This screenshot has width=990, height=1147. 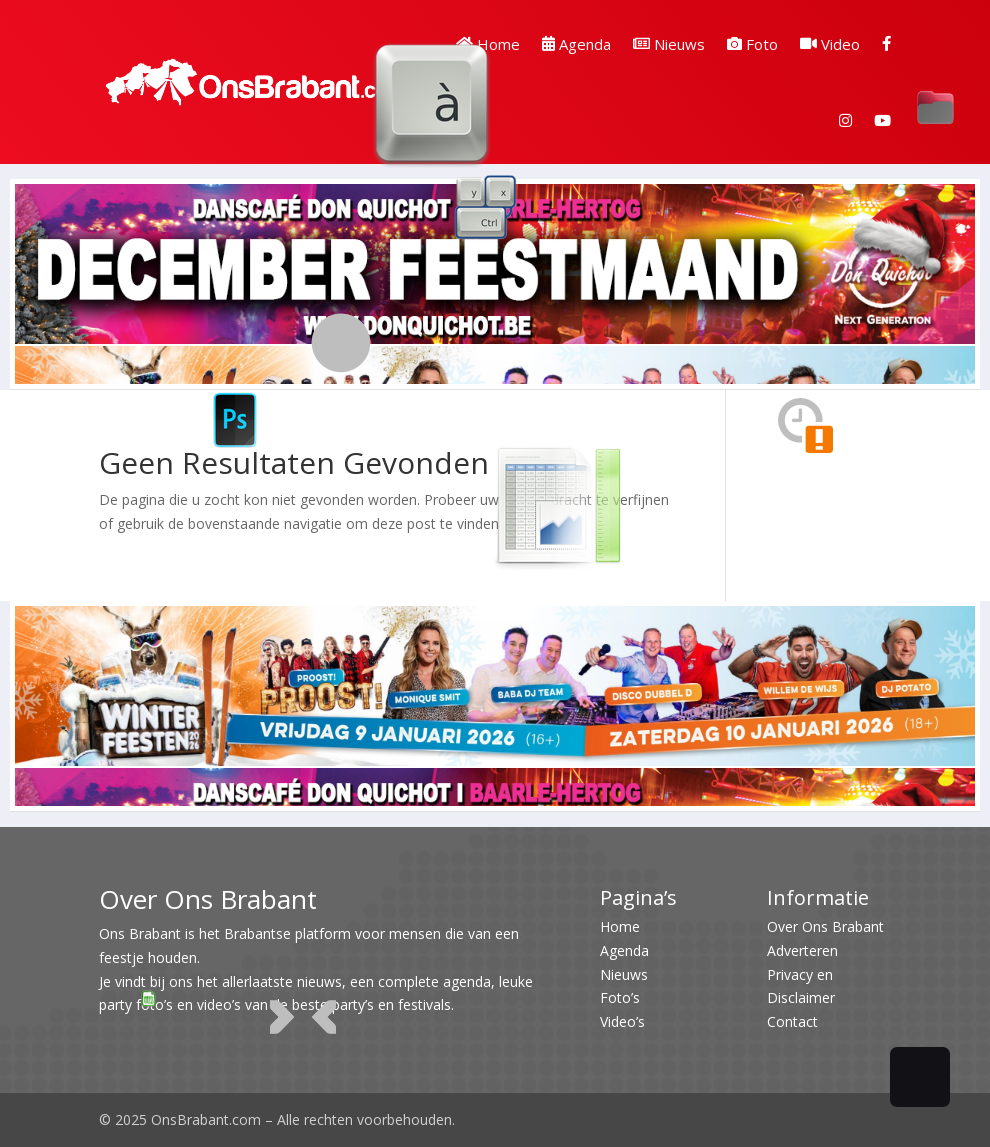 I want to click on a libreoffice calc spreadsheet file, so click(x=148, y=998).